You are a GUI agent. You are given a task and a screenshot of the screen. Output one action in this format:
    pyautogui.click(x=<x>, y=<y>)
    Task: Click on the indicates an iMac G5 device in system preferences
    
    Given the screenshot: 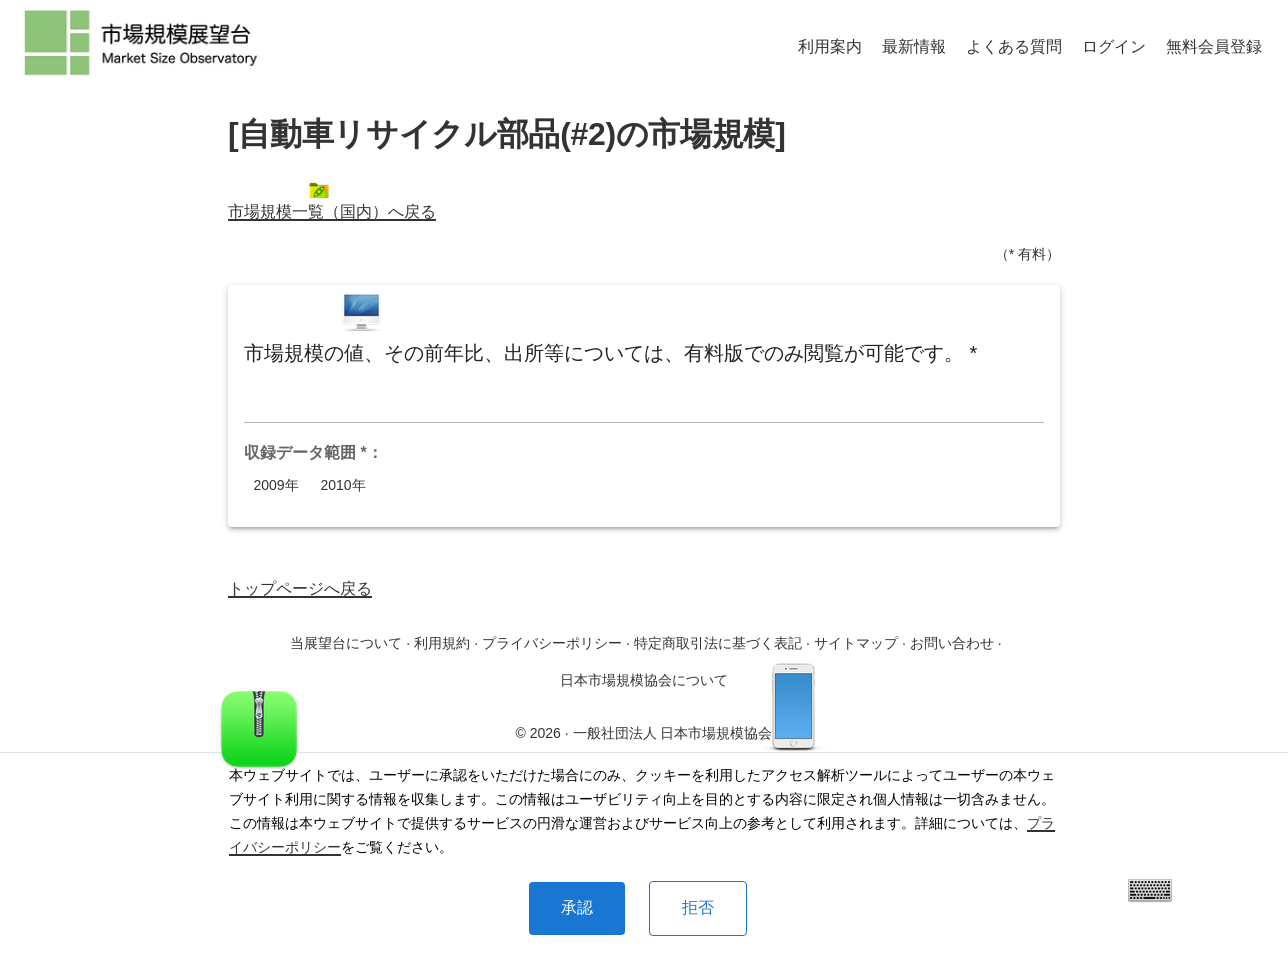 What is the action you would take?
    pyautogui.click(x=361, y=309)
    